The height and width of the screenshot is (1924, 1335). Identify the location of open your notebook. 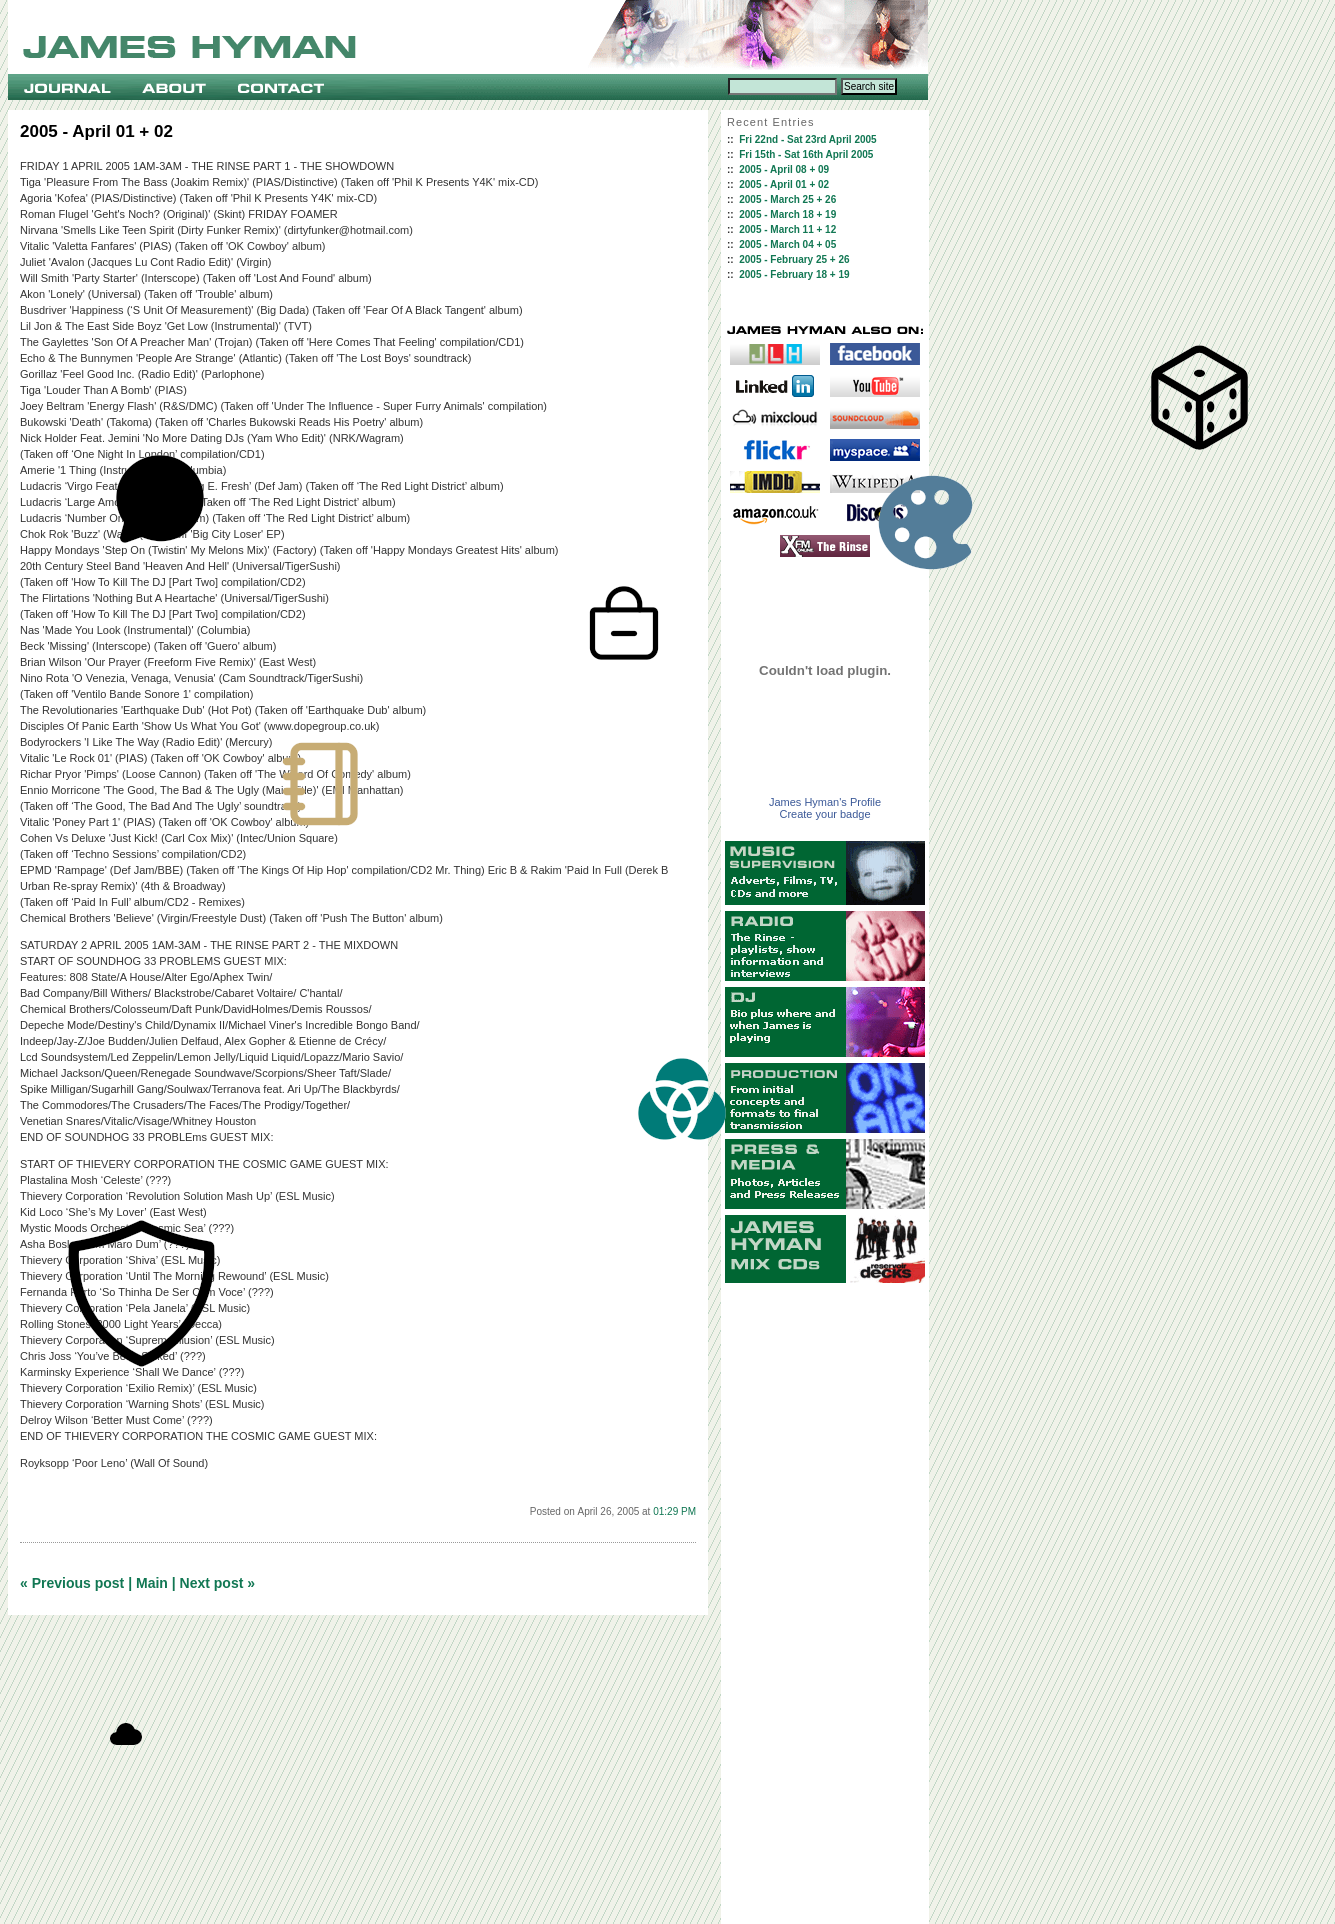
(324, 784).